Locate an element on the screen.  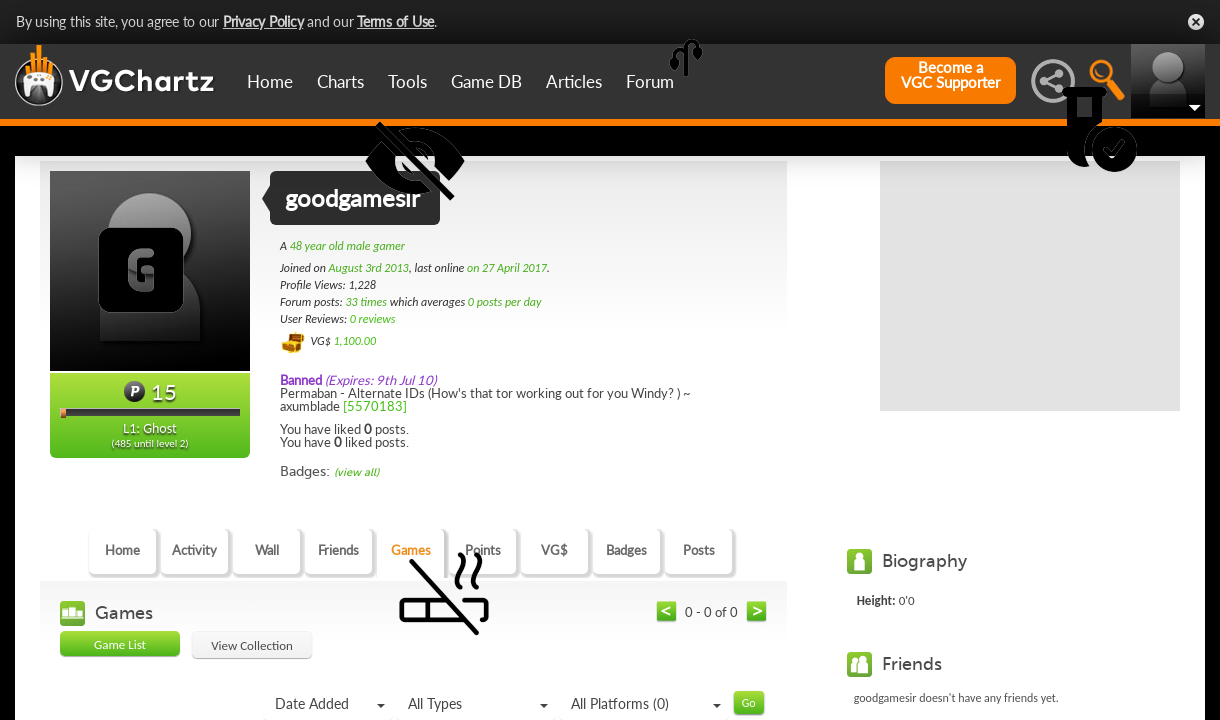
no smoking zone indicator is located at coordinates (444, 597).